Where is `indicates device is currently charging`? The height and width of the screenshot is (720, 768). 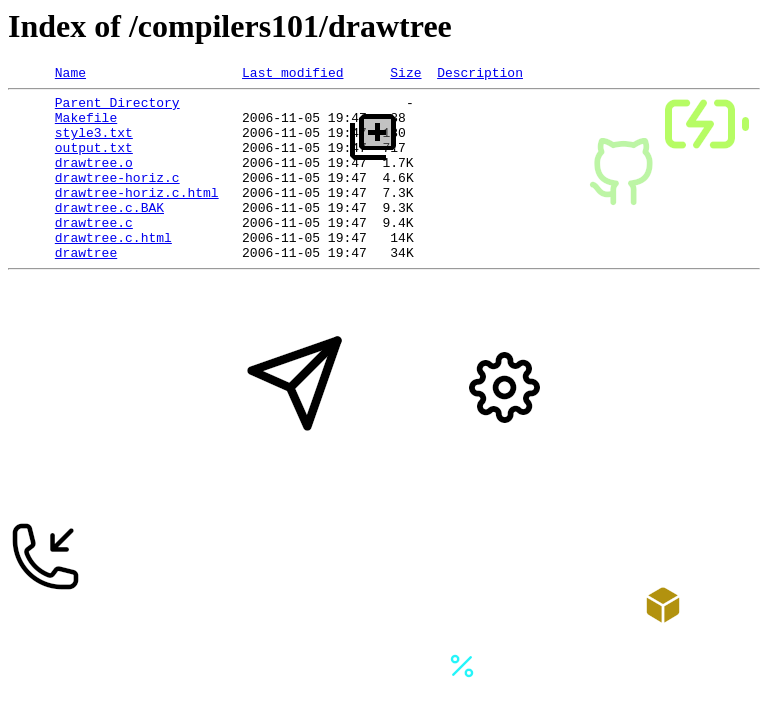
indicates device is currently charging is located at coordinates (707, 124).